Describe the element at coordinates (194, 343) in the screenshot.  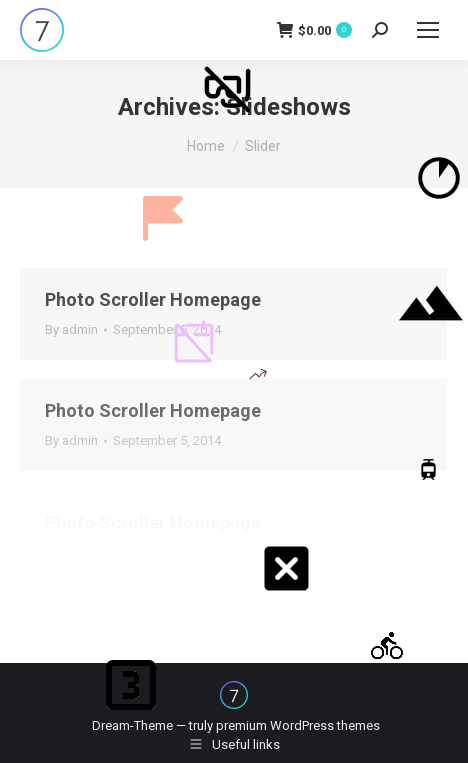
I see `no scheduled events or appointments` at that location.